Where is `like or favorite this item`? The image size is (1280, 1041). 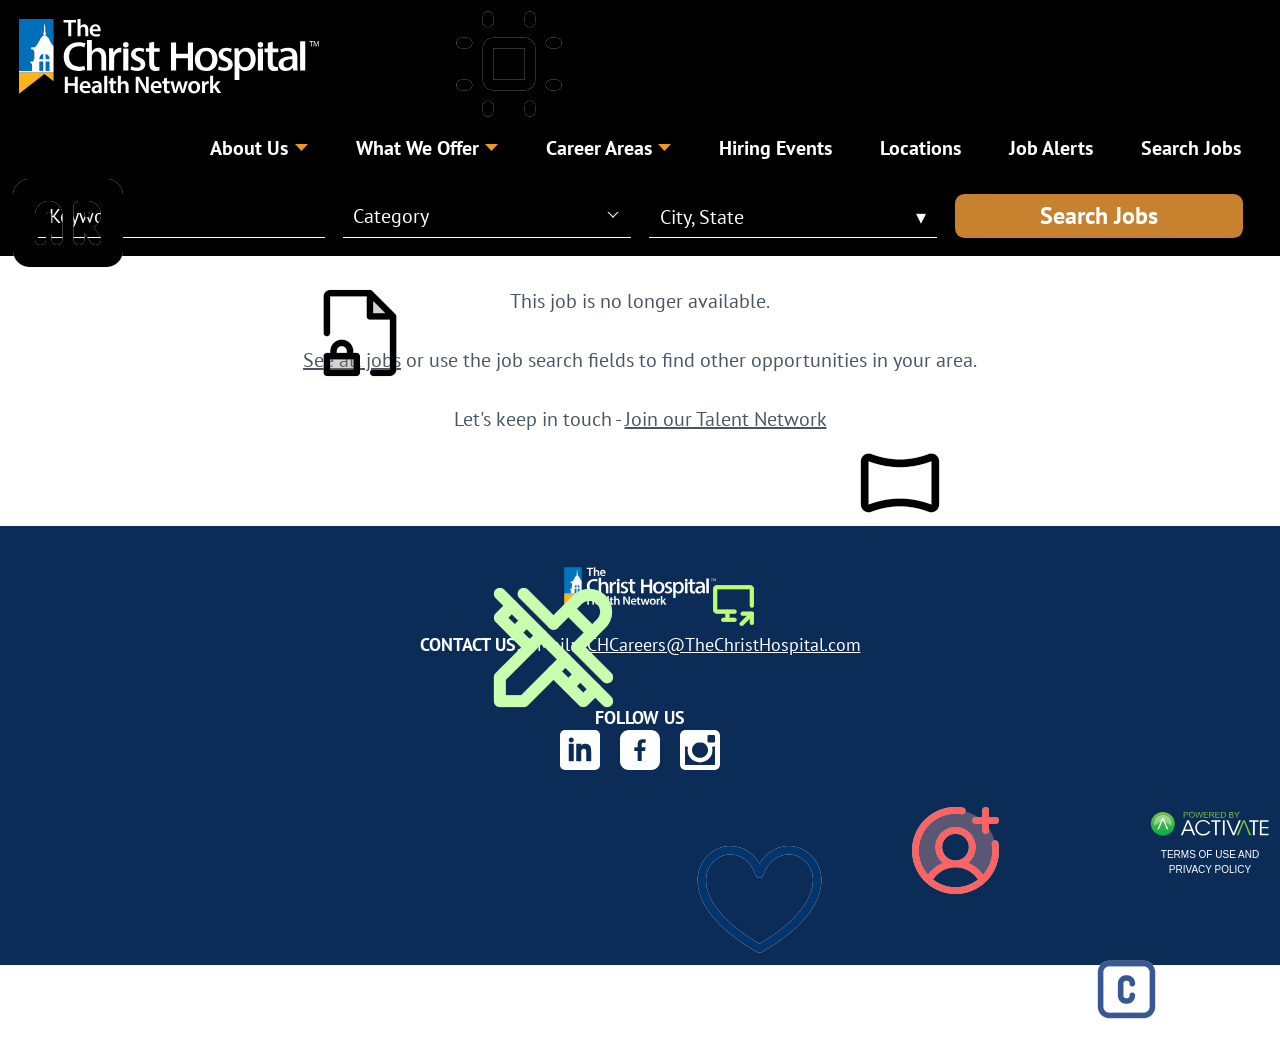 like or favorite this item is located at coordinates (759, 899).